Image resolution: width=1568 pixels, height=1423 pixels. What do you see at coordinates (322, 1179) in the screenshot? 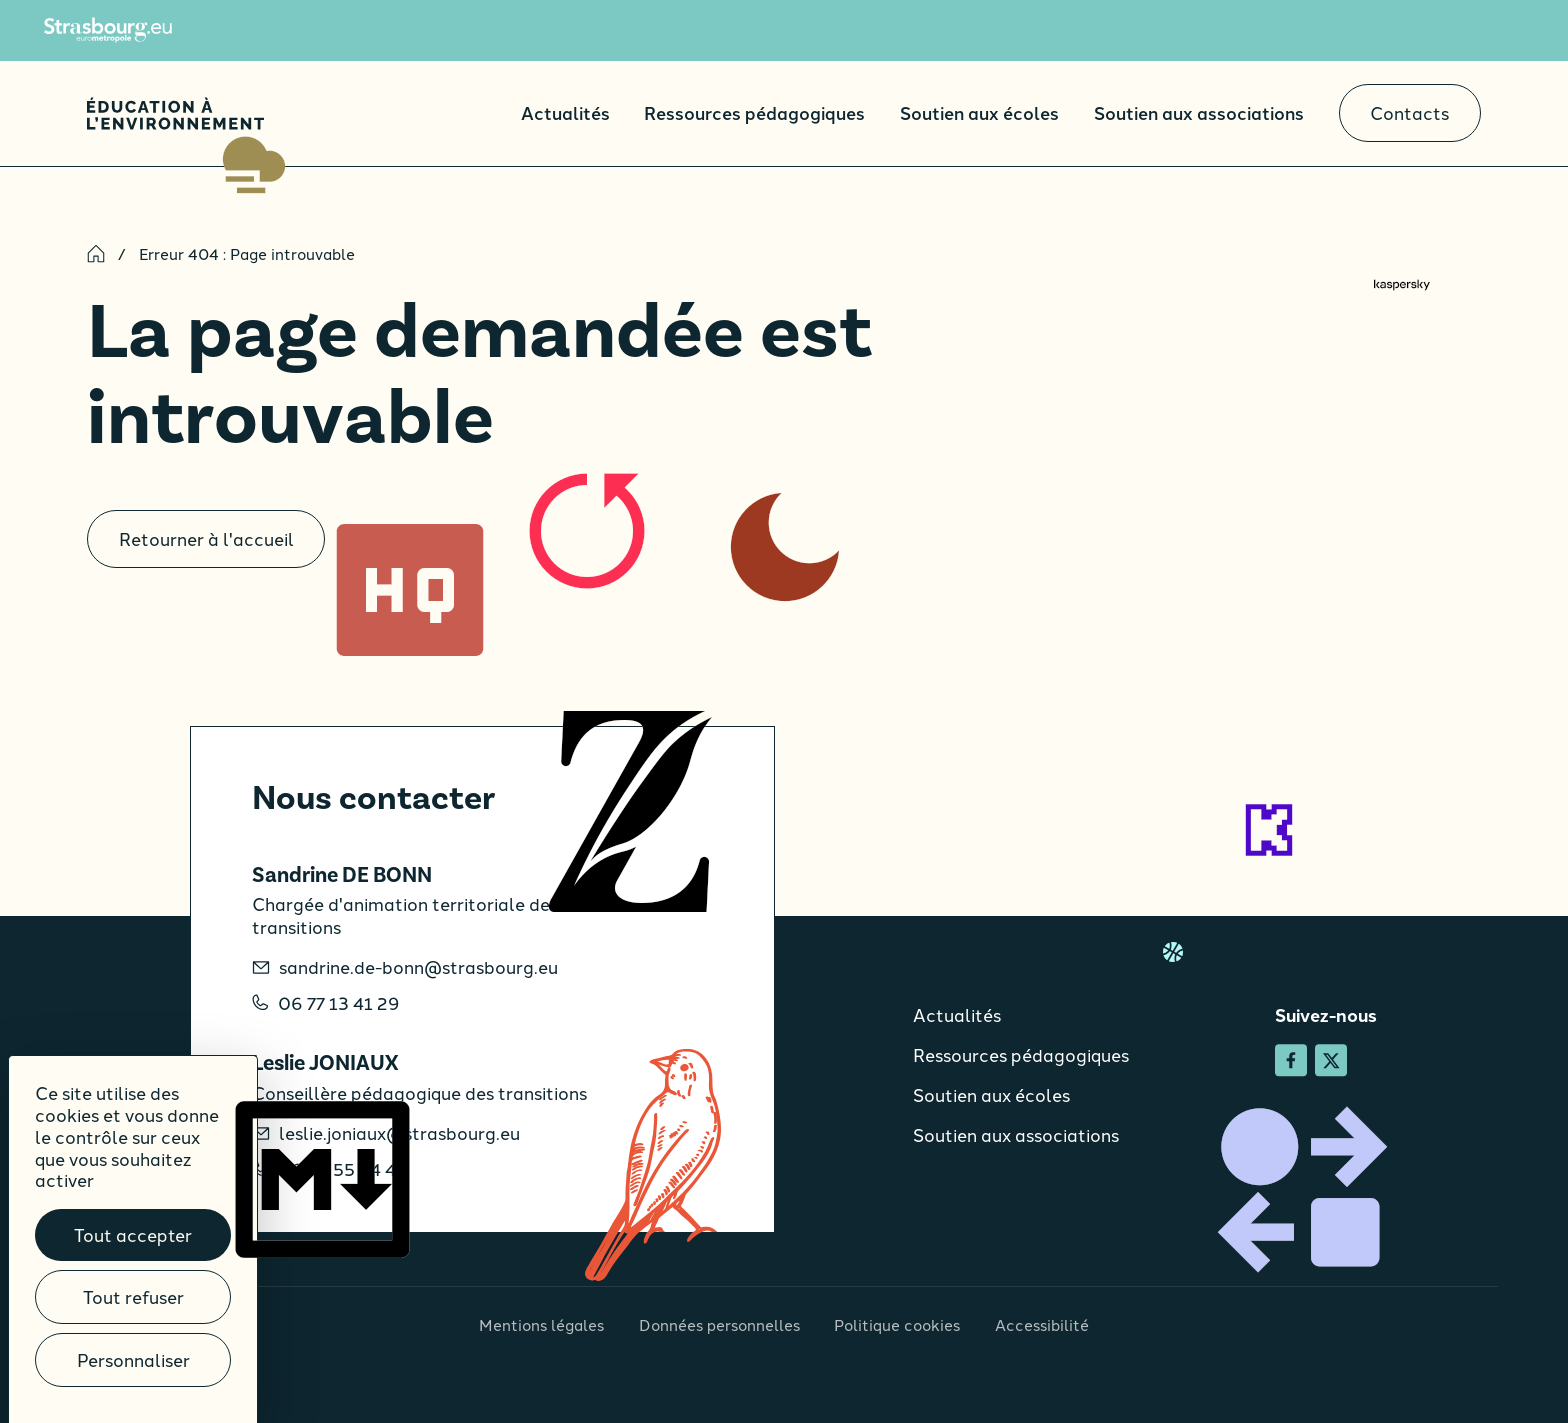
I see `indicates markdown formatting is available` at bounding box center [322, 1179].